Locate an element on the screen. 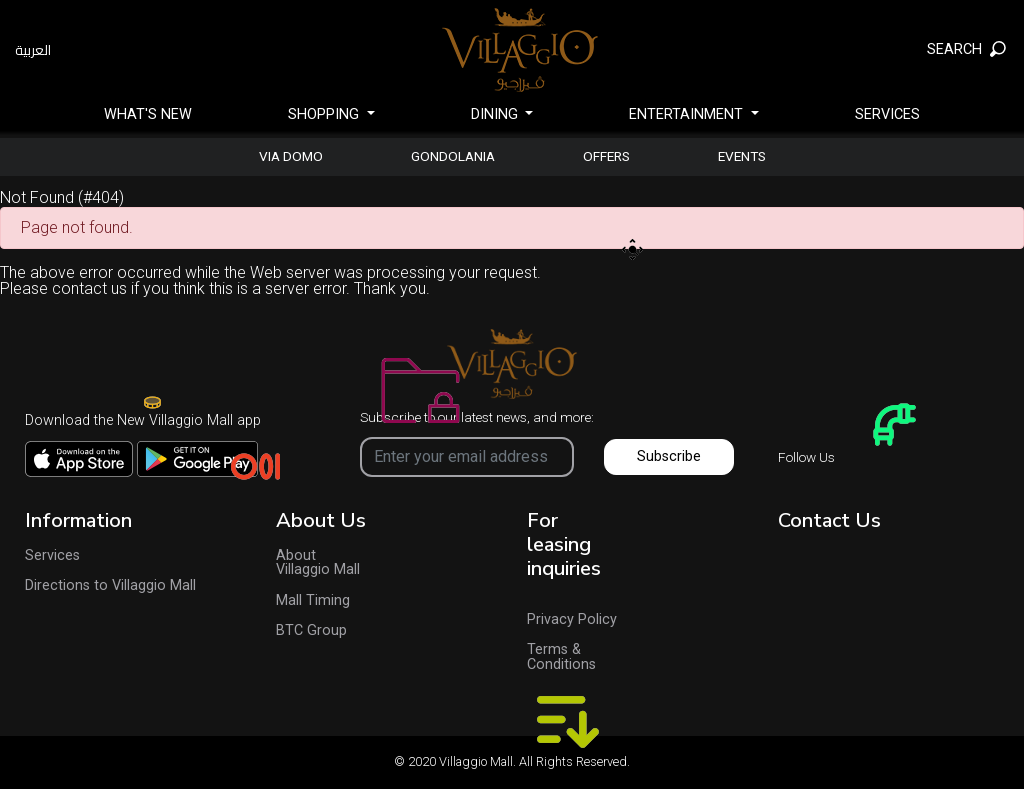 The height and width of the screenshot is (789, 1024). sort items in ascending order is located at coordinates (565, 719).